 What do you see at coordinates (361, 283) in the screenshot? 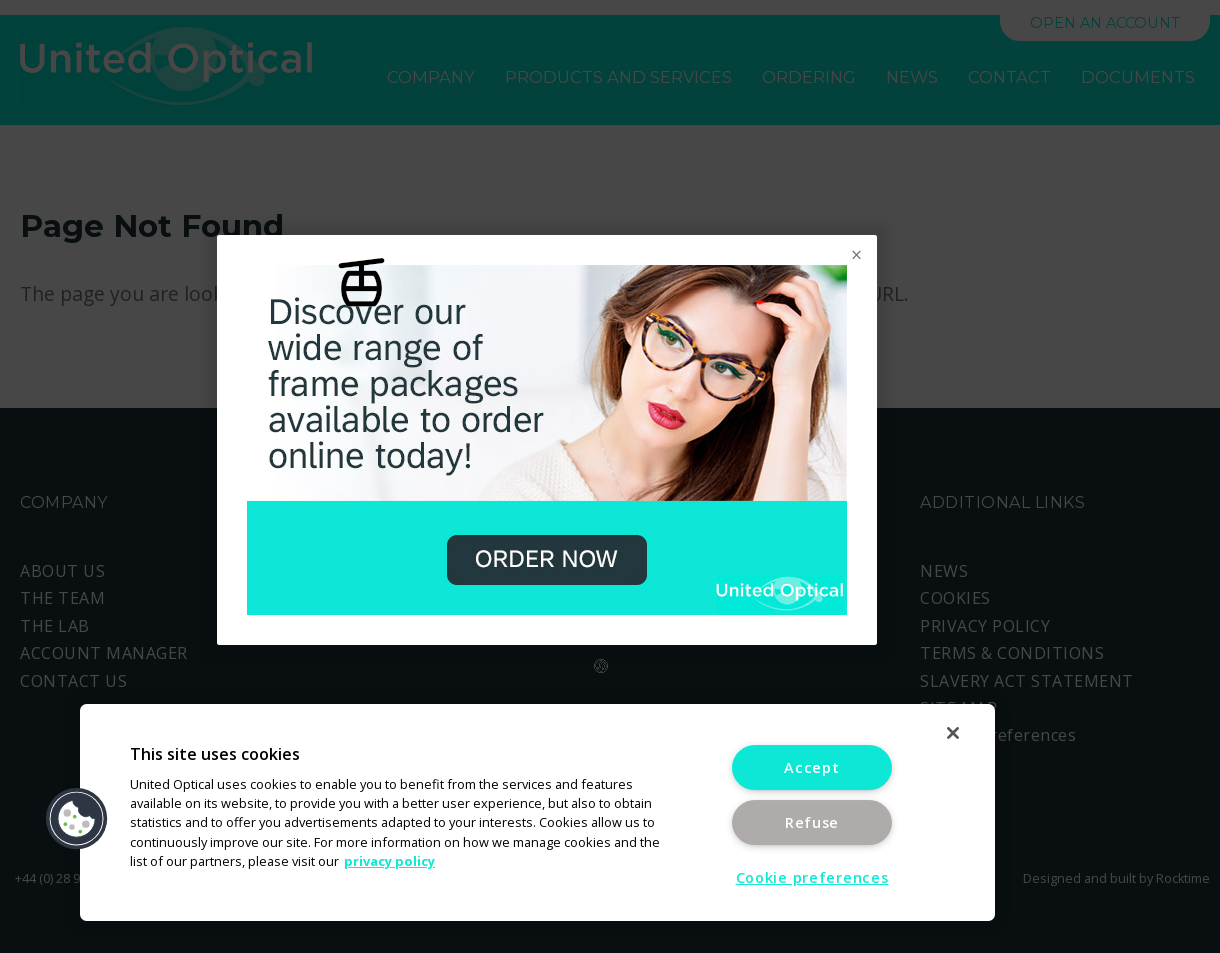
I see `access ski lift or cable car information` at bounding box center [361, 283].